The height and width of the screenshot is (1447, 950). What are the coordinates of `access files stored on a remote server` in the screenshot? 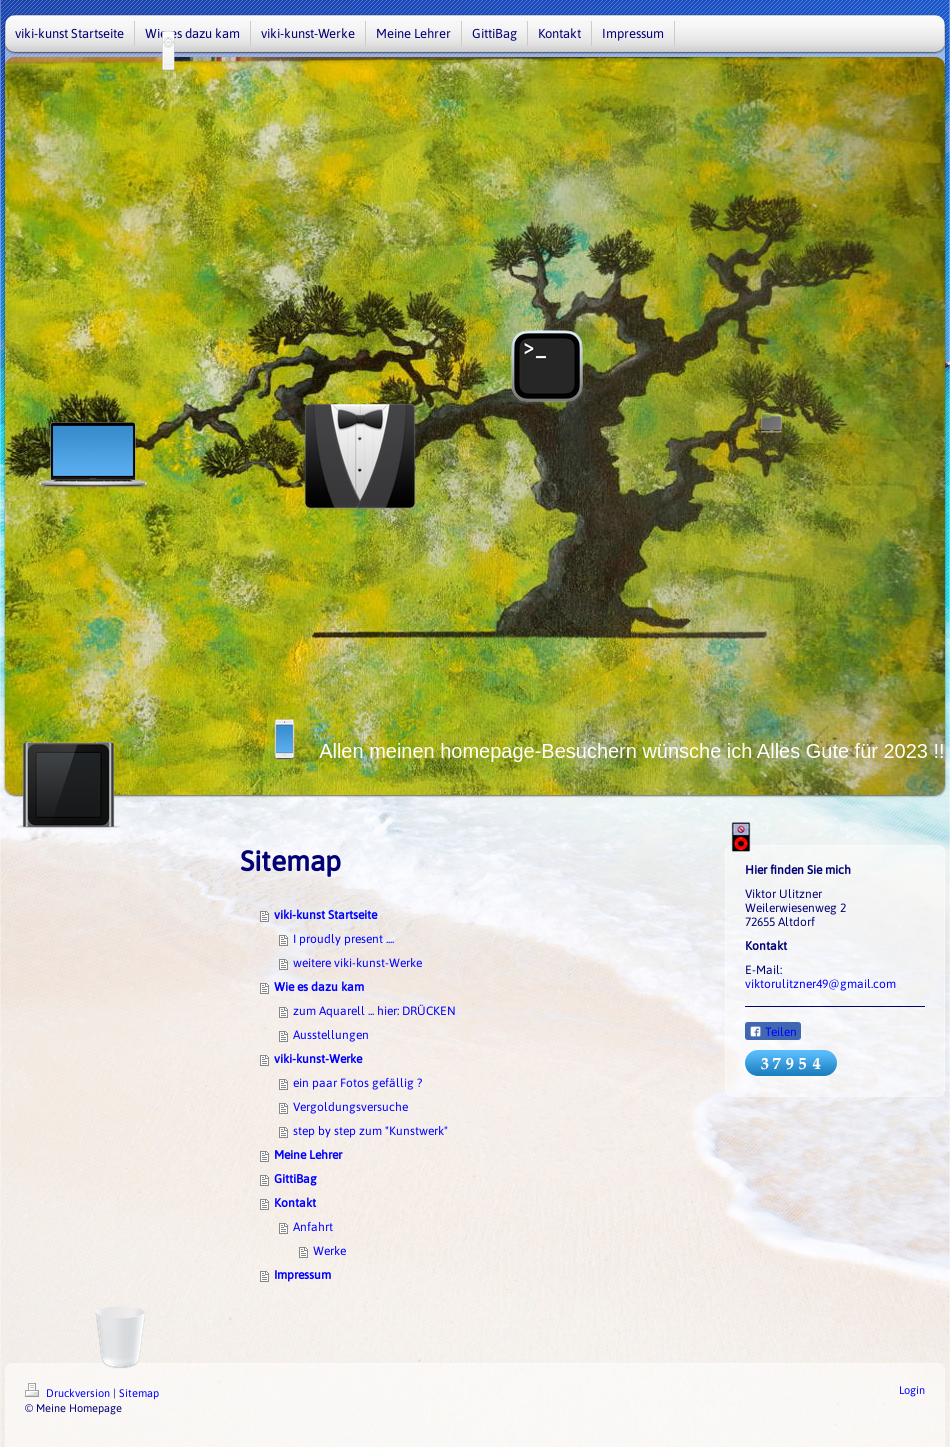 It's located at (771, 422).